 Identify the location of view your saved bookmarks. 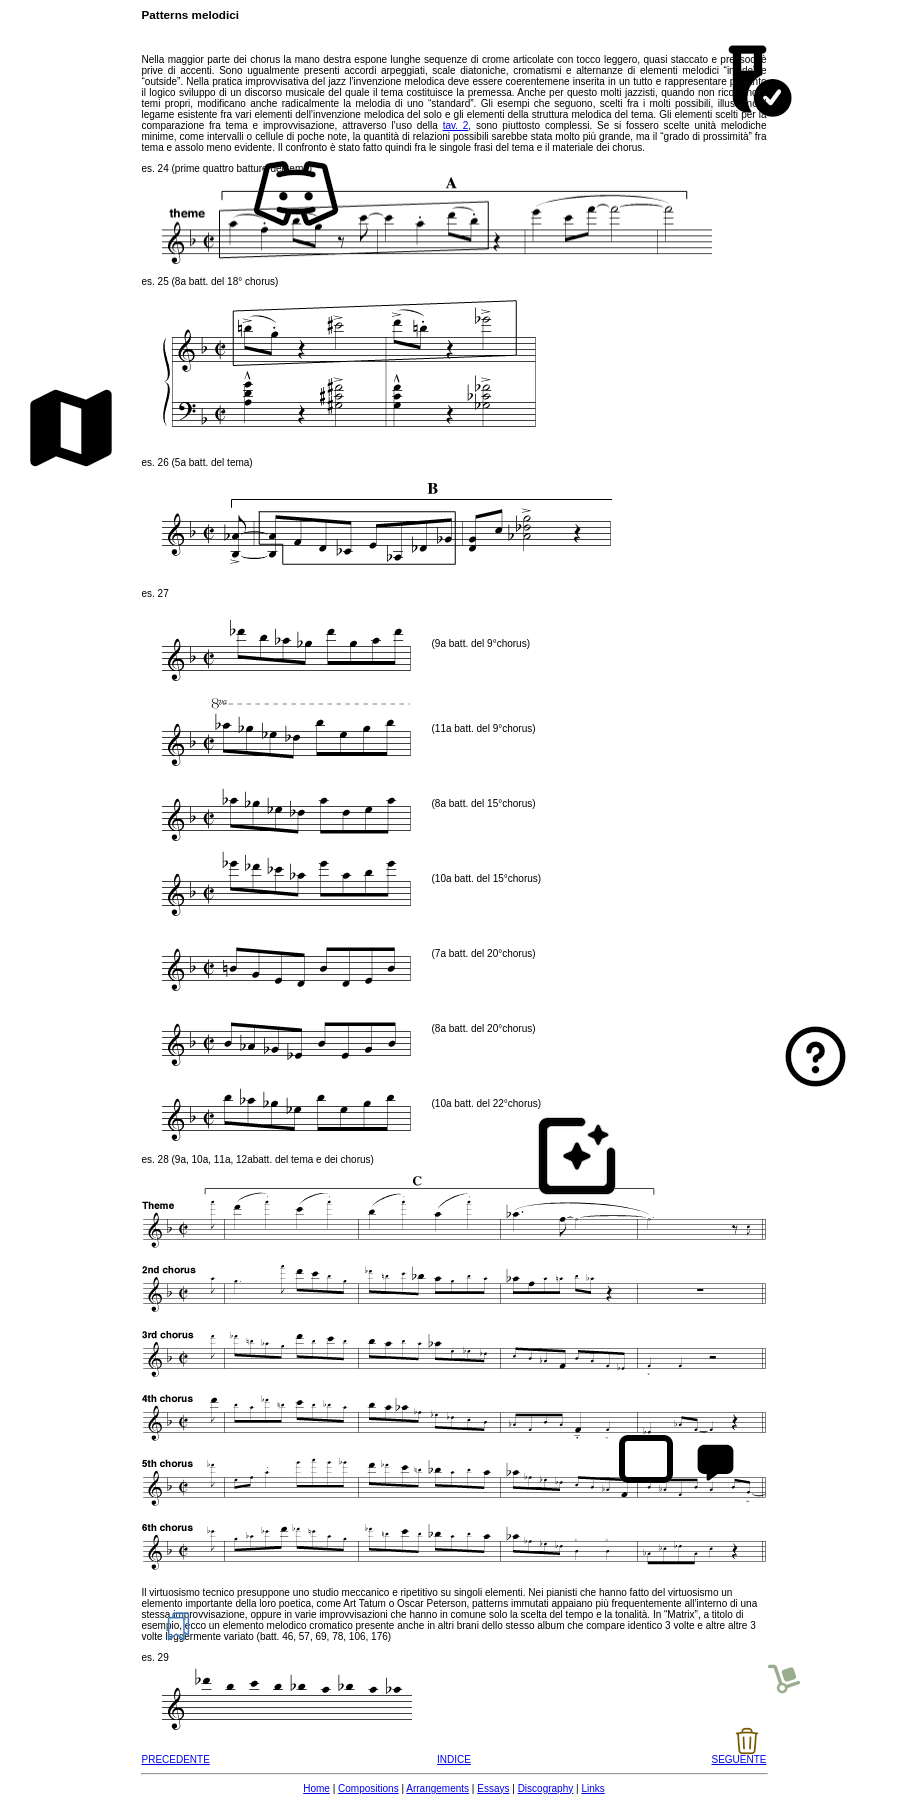
(178, 1626).